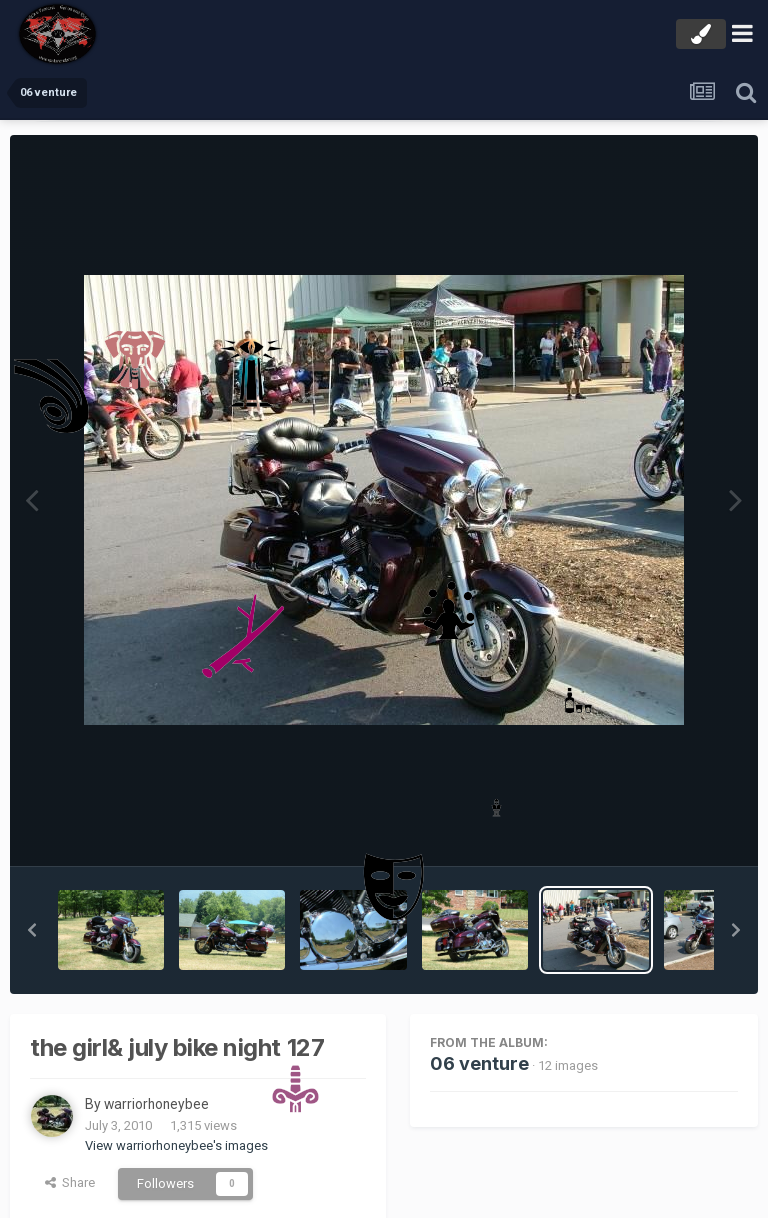 This screenshot has height=1218, width=768. Describe the element at coordinates (578, 700) in the screenshot. I see `browse alcoholic beverages or bar menu` at that location.